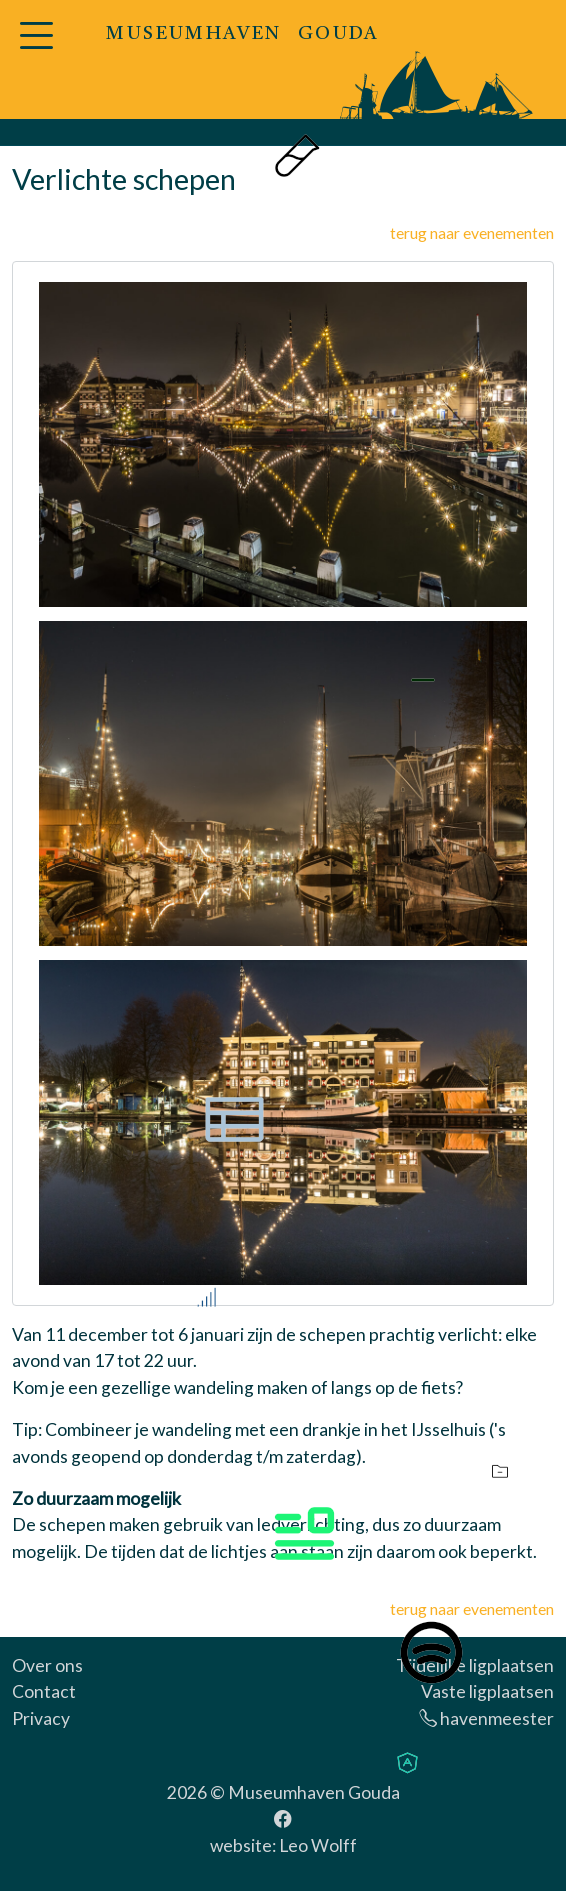 This screenshot has height=1891, width=566. What do you see at coordinates (423, 680) in the screenshot?
I see `decrease quantity or value` at bounding box center [423, 680].